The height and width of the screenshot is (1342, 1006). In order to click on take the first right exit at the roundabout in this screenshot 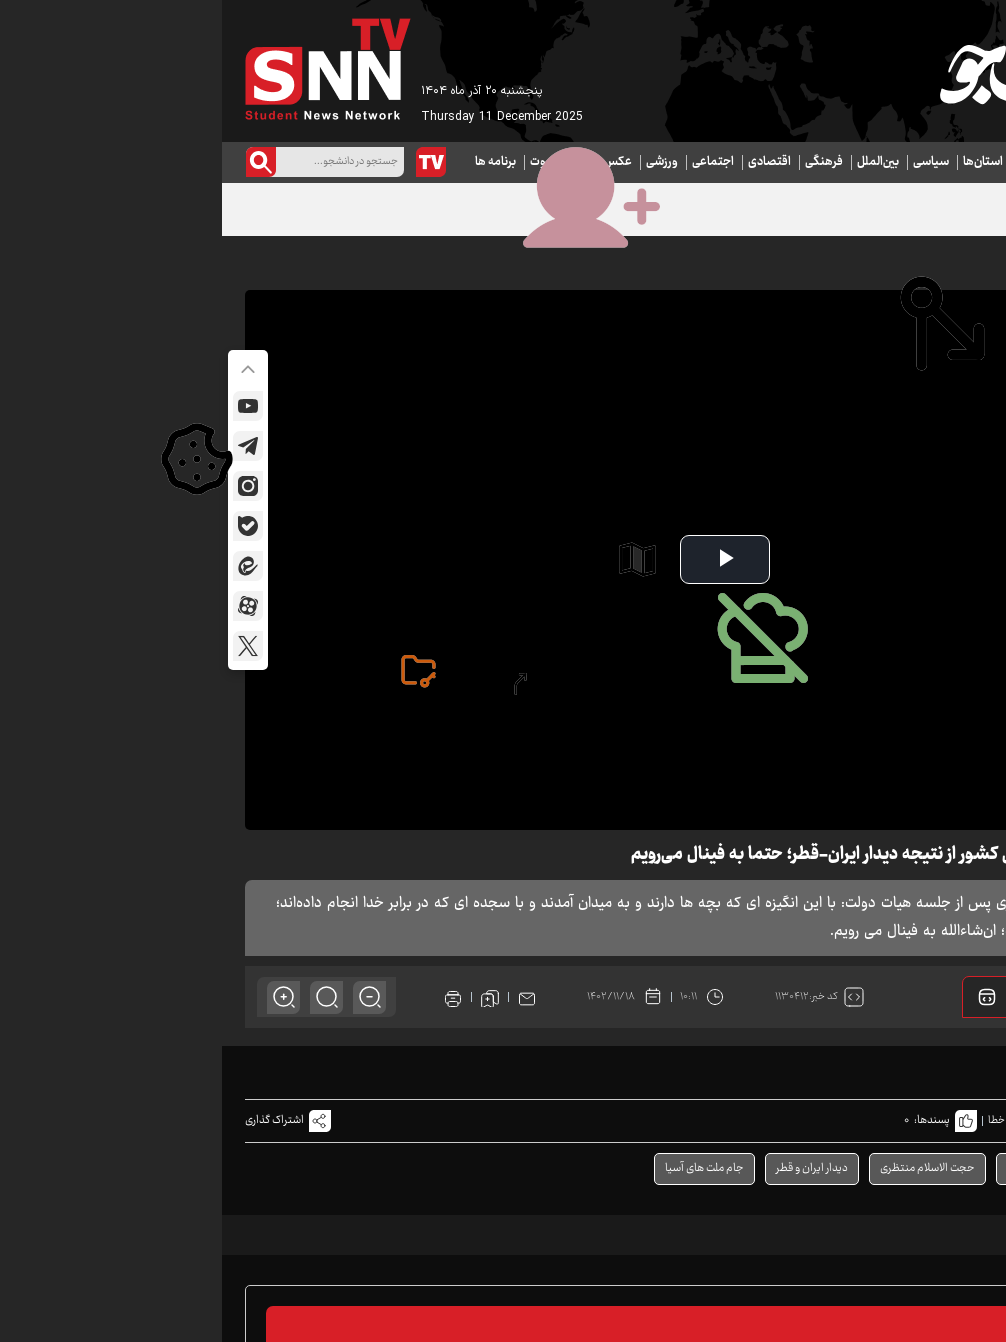, I will do `click(942, 323)`.